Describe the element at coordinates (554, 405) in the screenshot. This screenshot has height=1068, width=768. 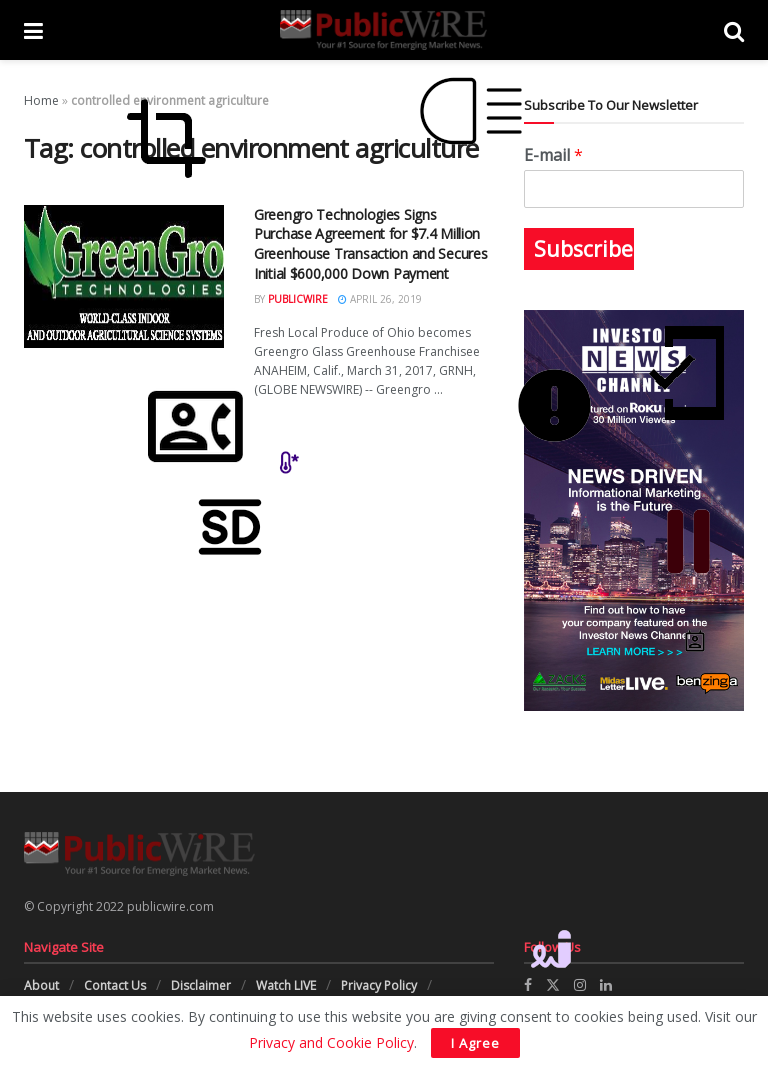
I see `indicates a warning or alert that needs attention` at that location.